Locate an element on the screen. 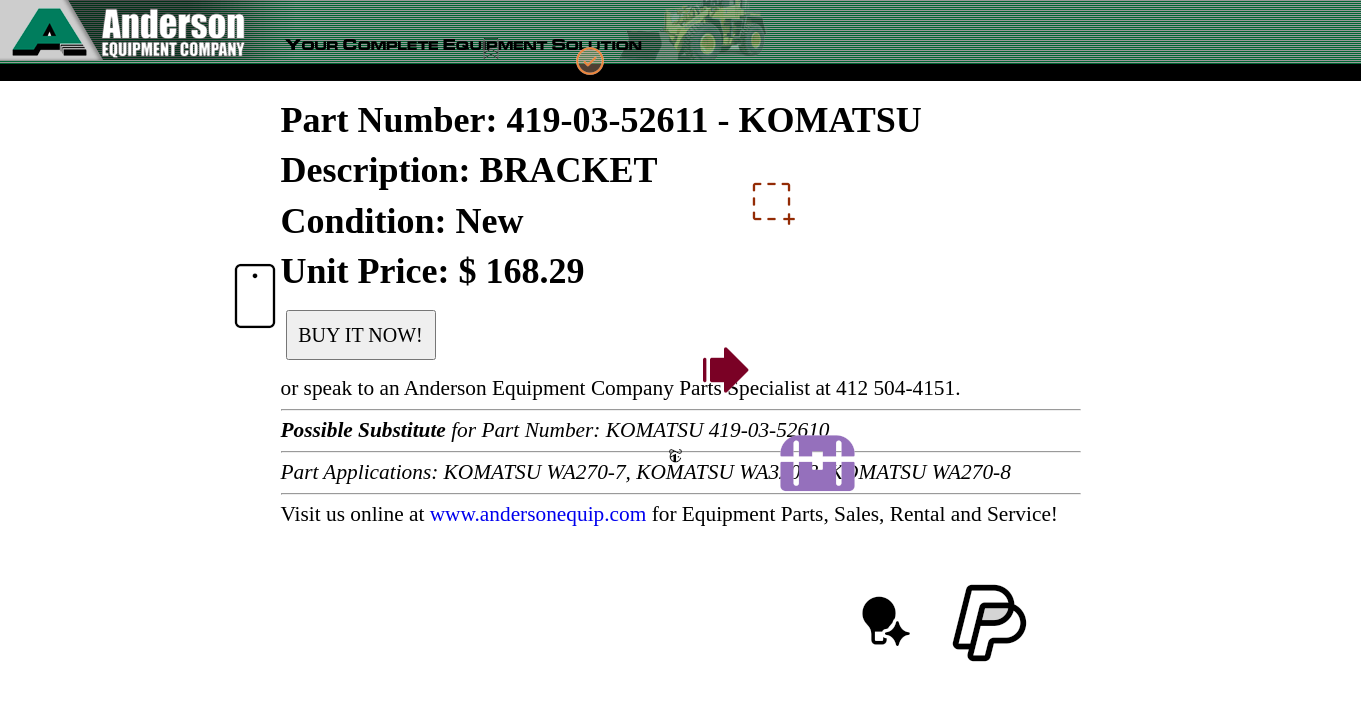 This screenshot has width=1361, height=720. save this item for later is located at coordinates (491, 48).